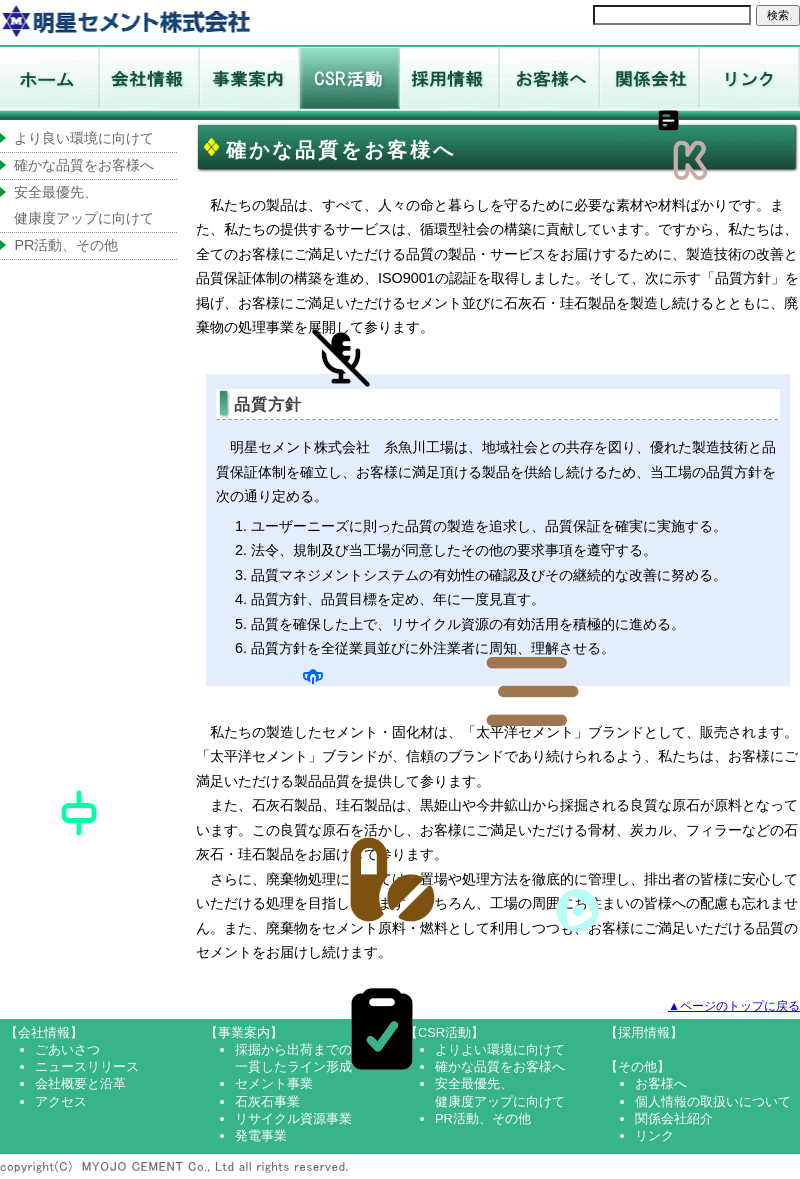  What do you see at coordinates (382, 1029) in the screenshot?
I see `mark task as complete` at bounding box center [382, 1029].